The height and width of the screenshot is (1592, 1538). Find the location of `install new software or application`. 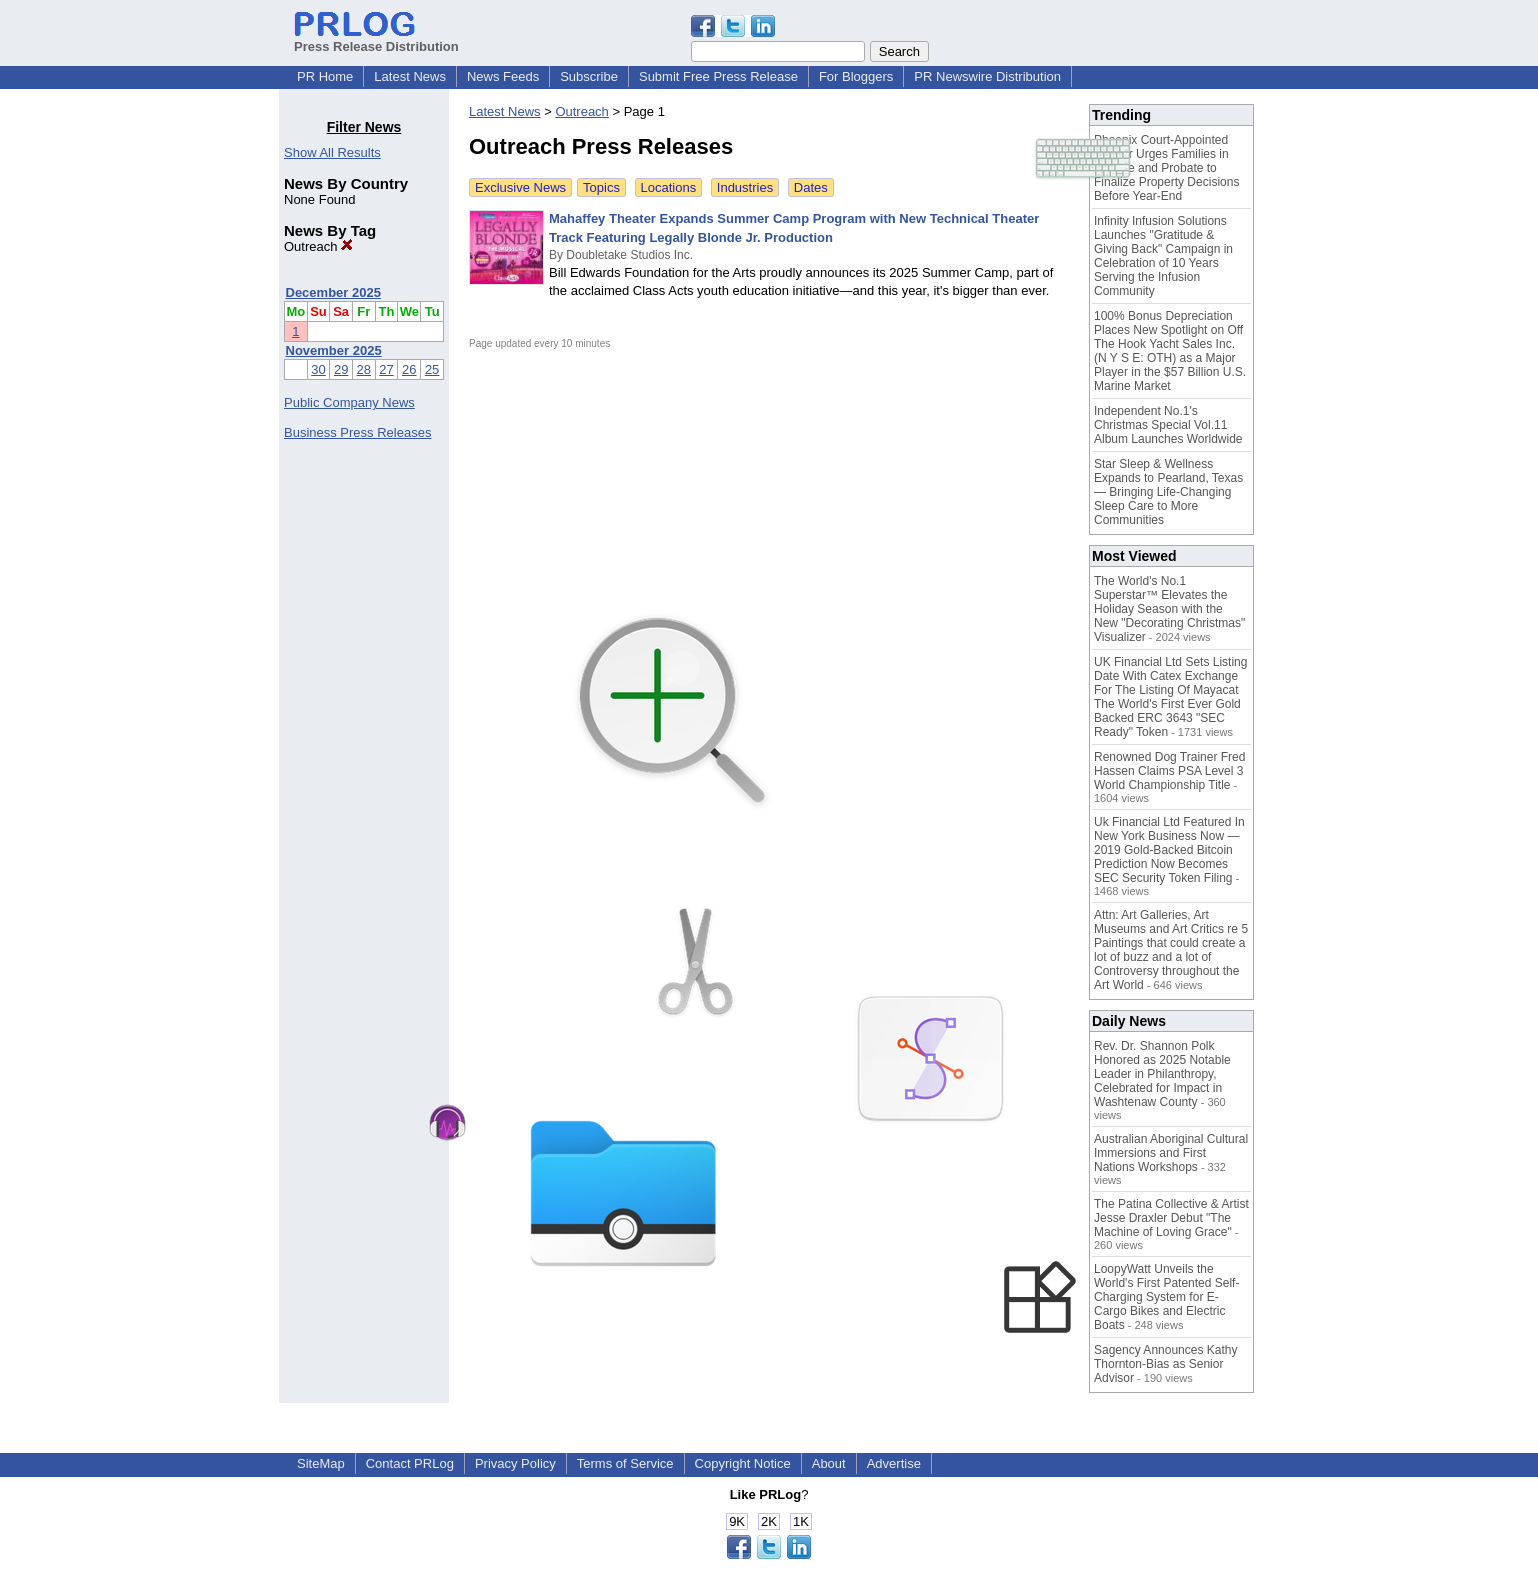

install new software or application is located at coordinates (1040, 1297).